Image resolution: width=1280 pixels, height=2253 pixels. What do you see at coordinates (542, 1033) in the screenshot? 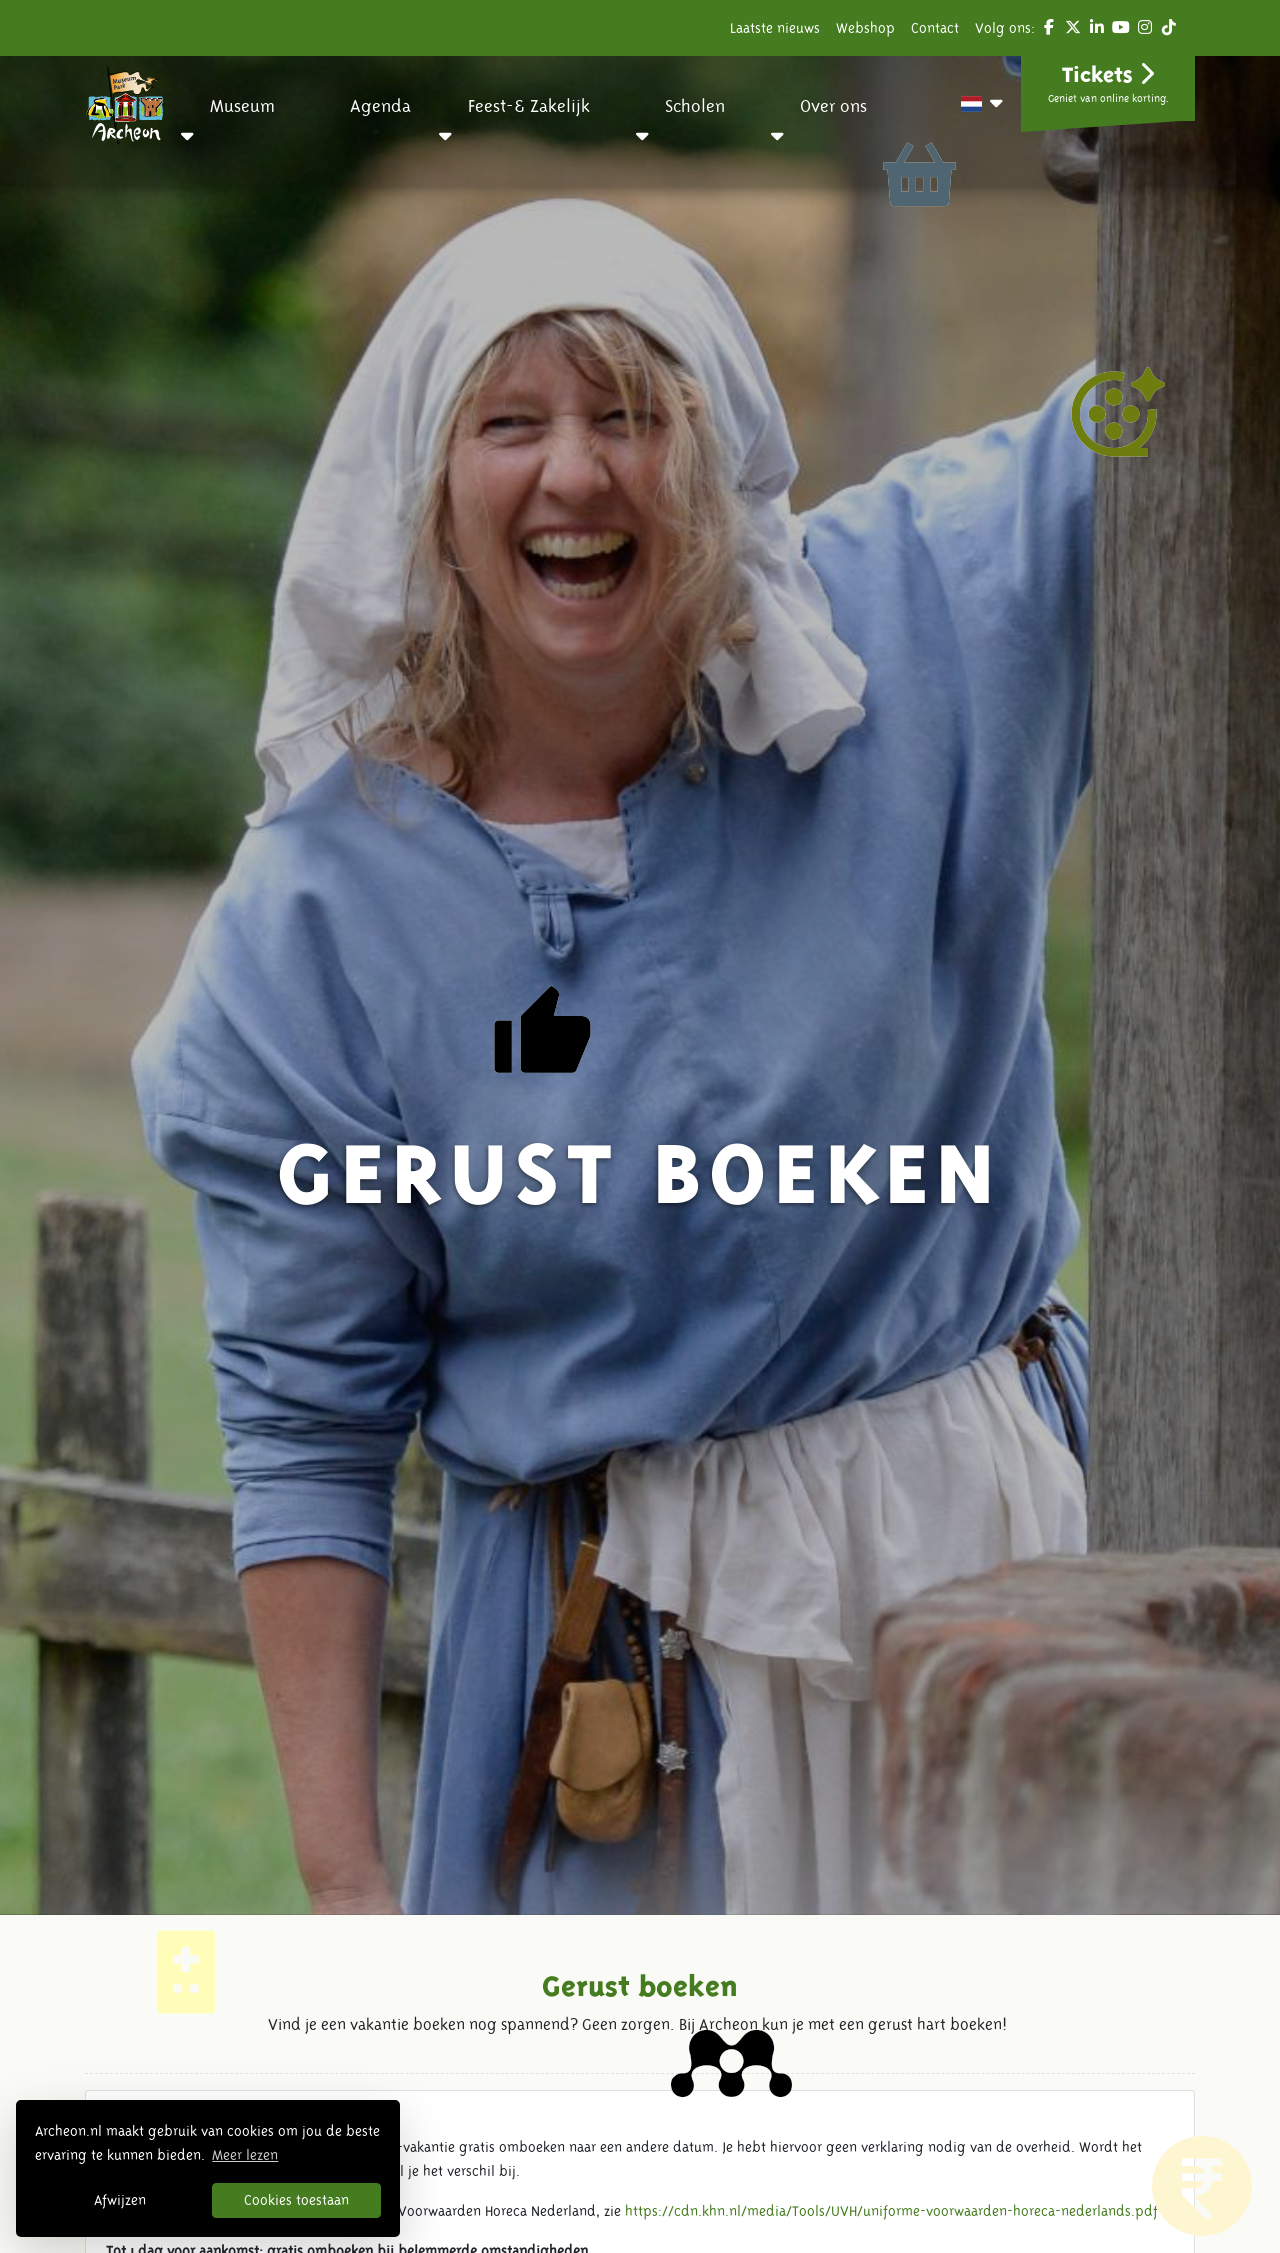
I see `like or upvote content` at bounding box center [542, 1033].